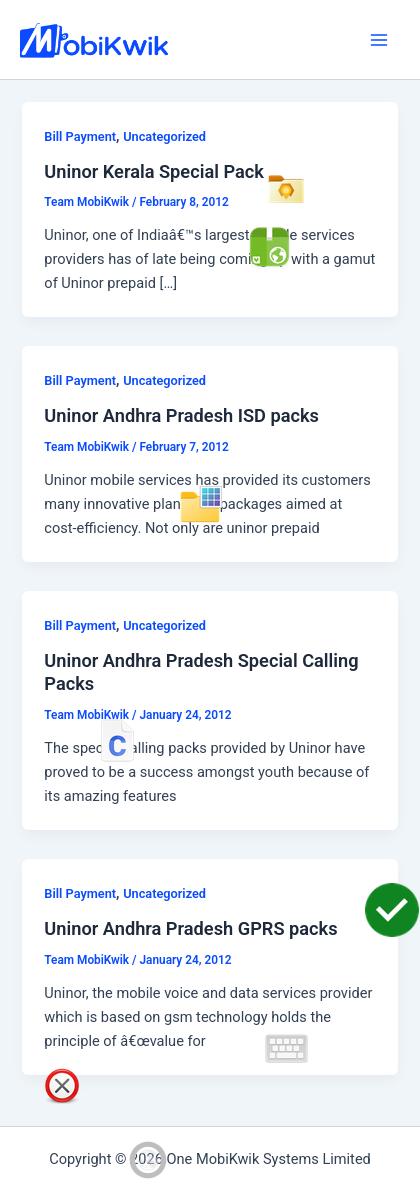  I want to click on access folder settings and preferences, so click(200, 508).